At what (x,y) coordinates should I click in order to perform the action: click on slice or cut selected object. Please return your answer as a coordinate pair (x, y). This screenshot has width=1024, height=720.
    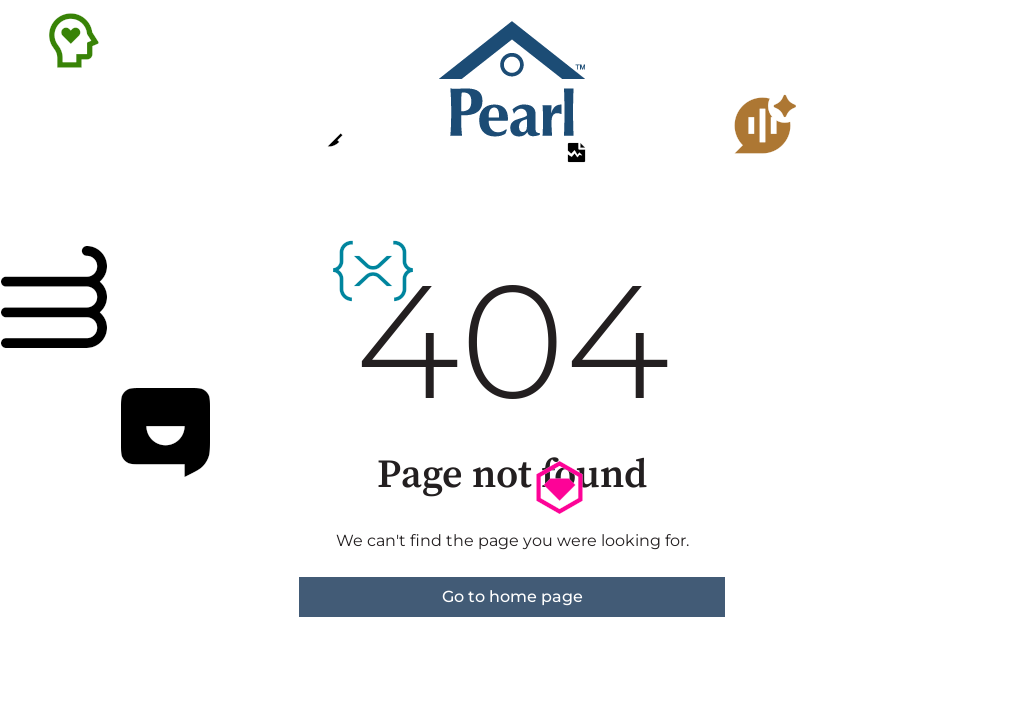
    Looking at the image, I should click on (336, 140).